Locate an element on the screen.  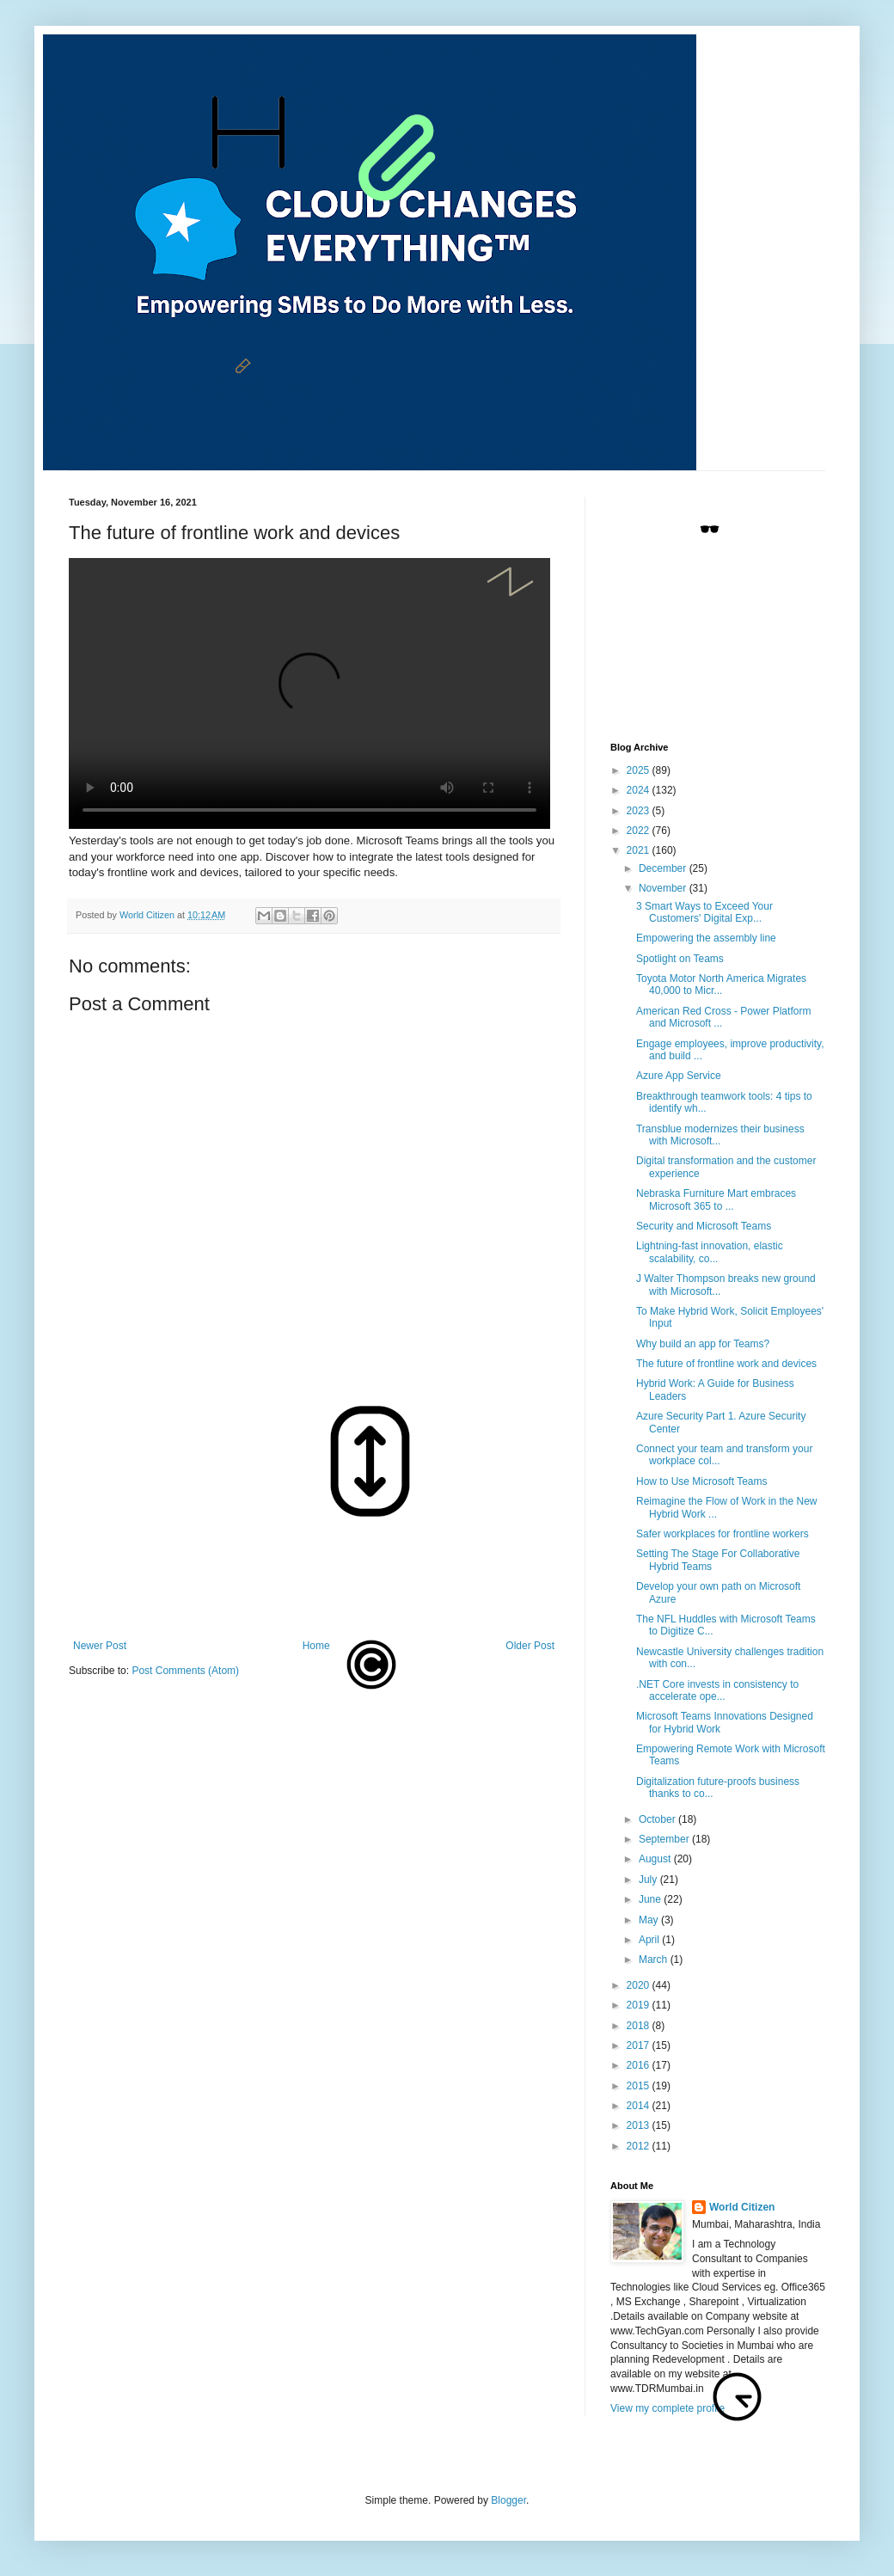
scroll up and down on the page is located at coordinates (370, 1461).